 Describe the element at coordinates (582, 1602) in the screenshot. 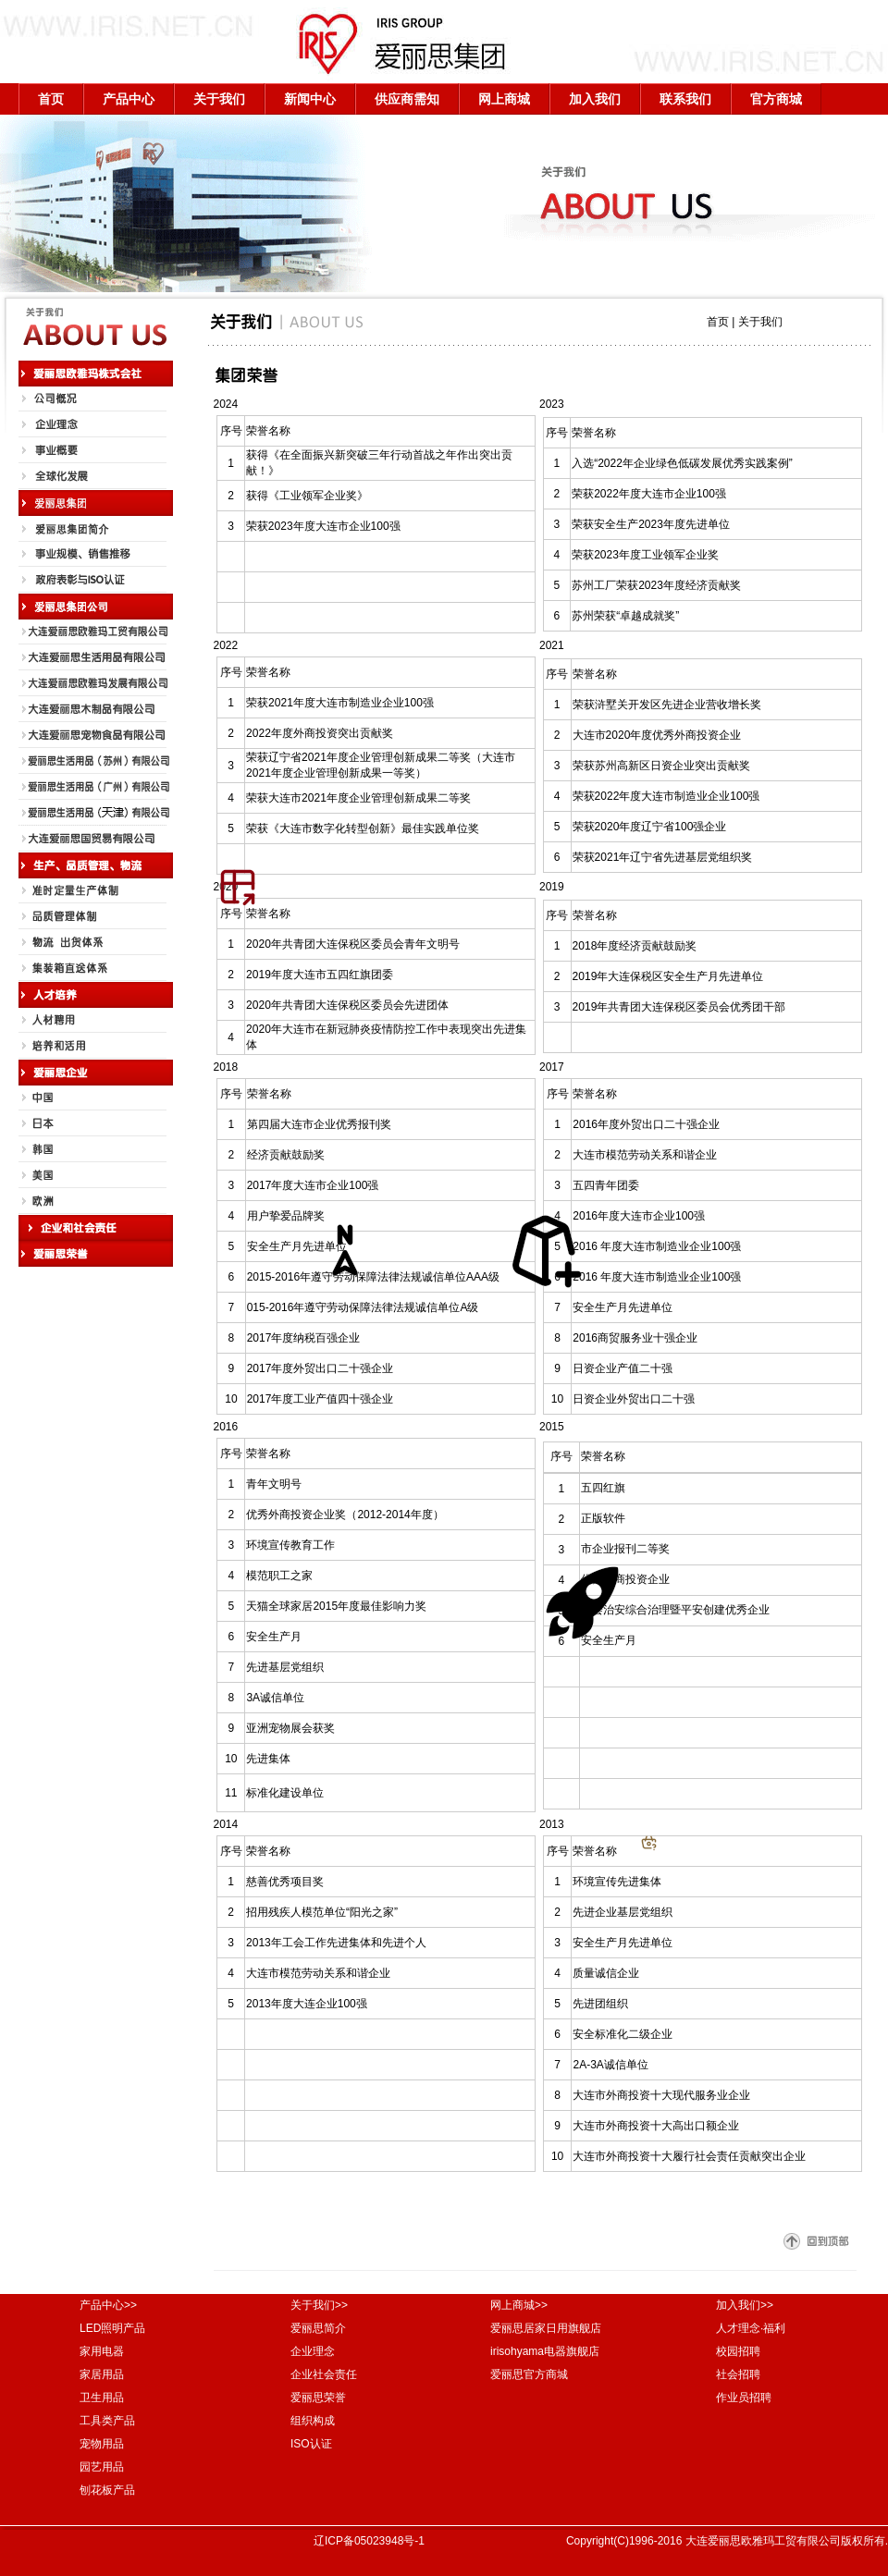

I see `launch or deploy an application` at that location.